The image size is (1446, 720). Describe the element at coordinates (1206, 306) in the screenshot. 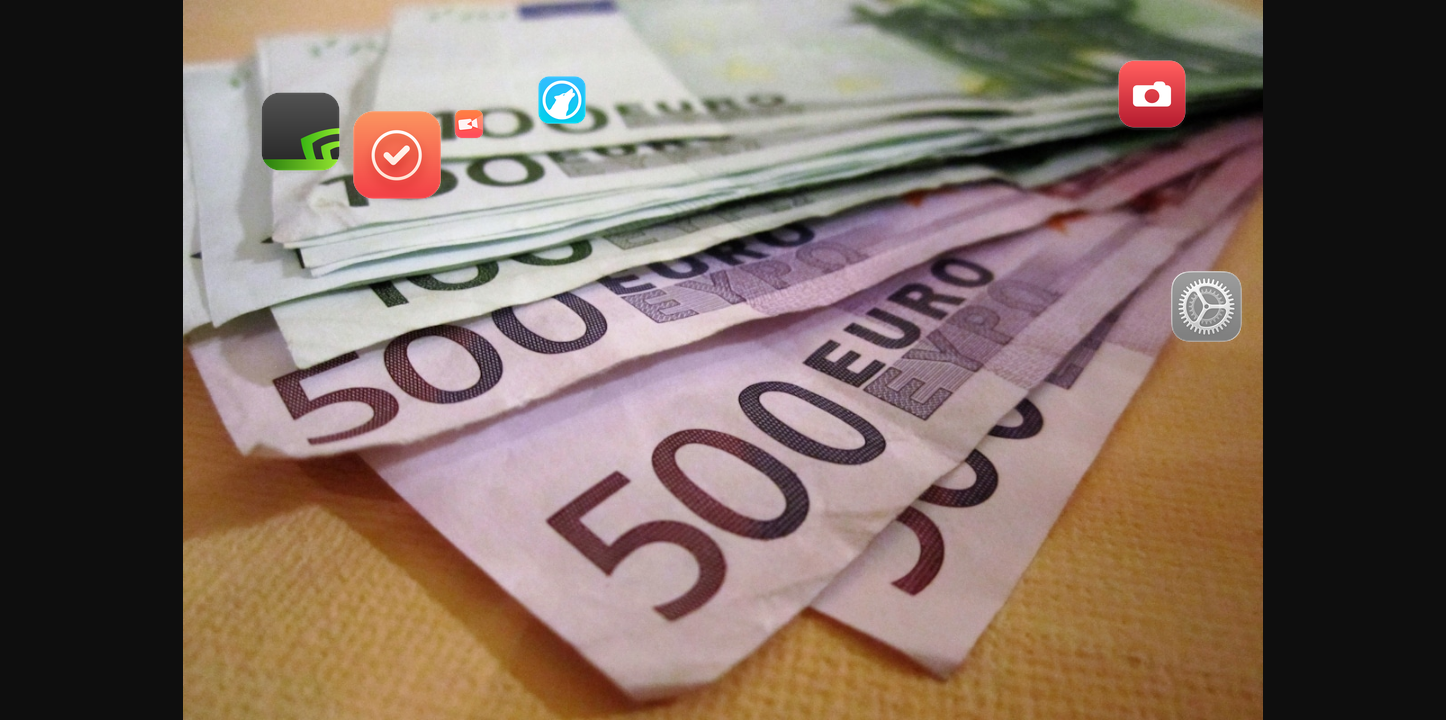

I see `open system settings` at that location.